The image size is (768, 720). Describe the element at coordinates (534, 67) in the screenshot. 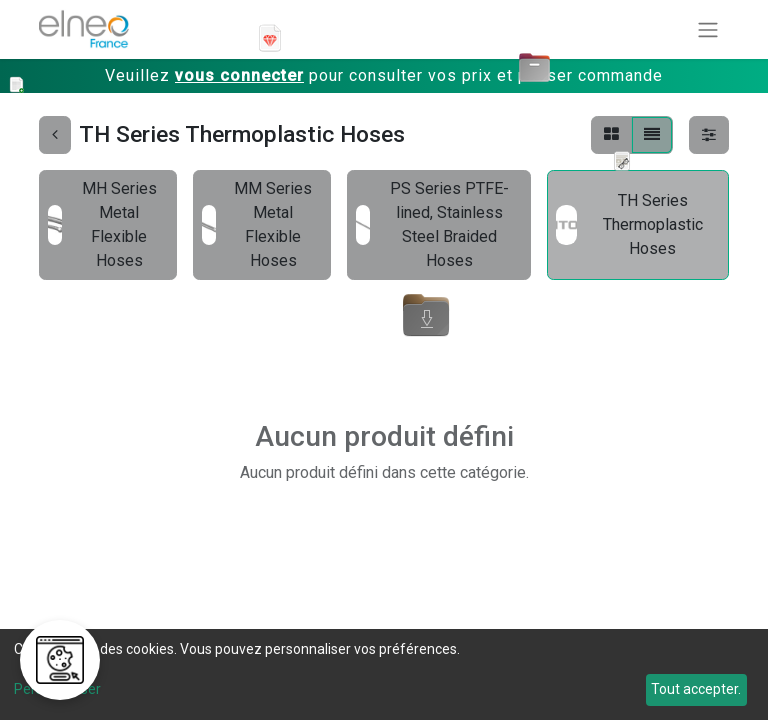

I see `open the file manager application` at that location.